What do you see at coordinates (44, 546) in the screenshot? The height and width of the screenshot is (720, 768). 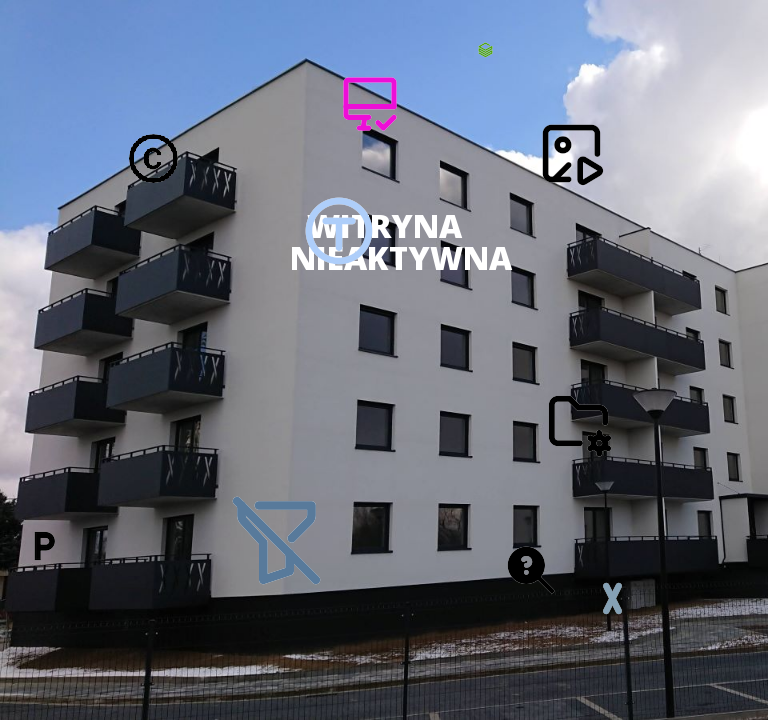 I see `find nearby parking locations` at bounding box center [44, 546].